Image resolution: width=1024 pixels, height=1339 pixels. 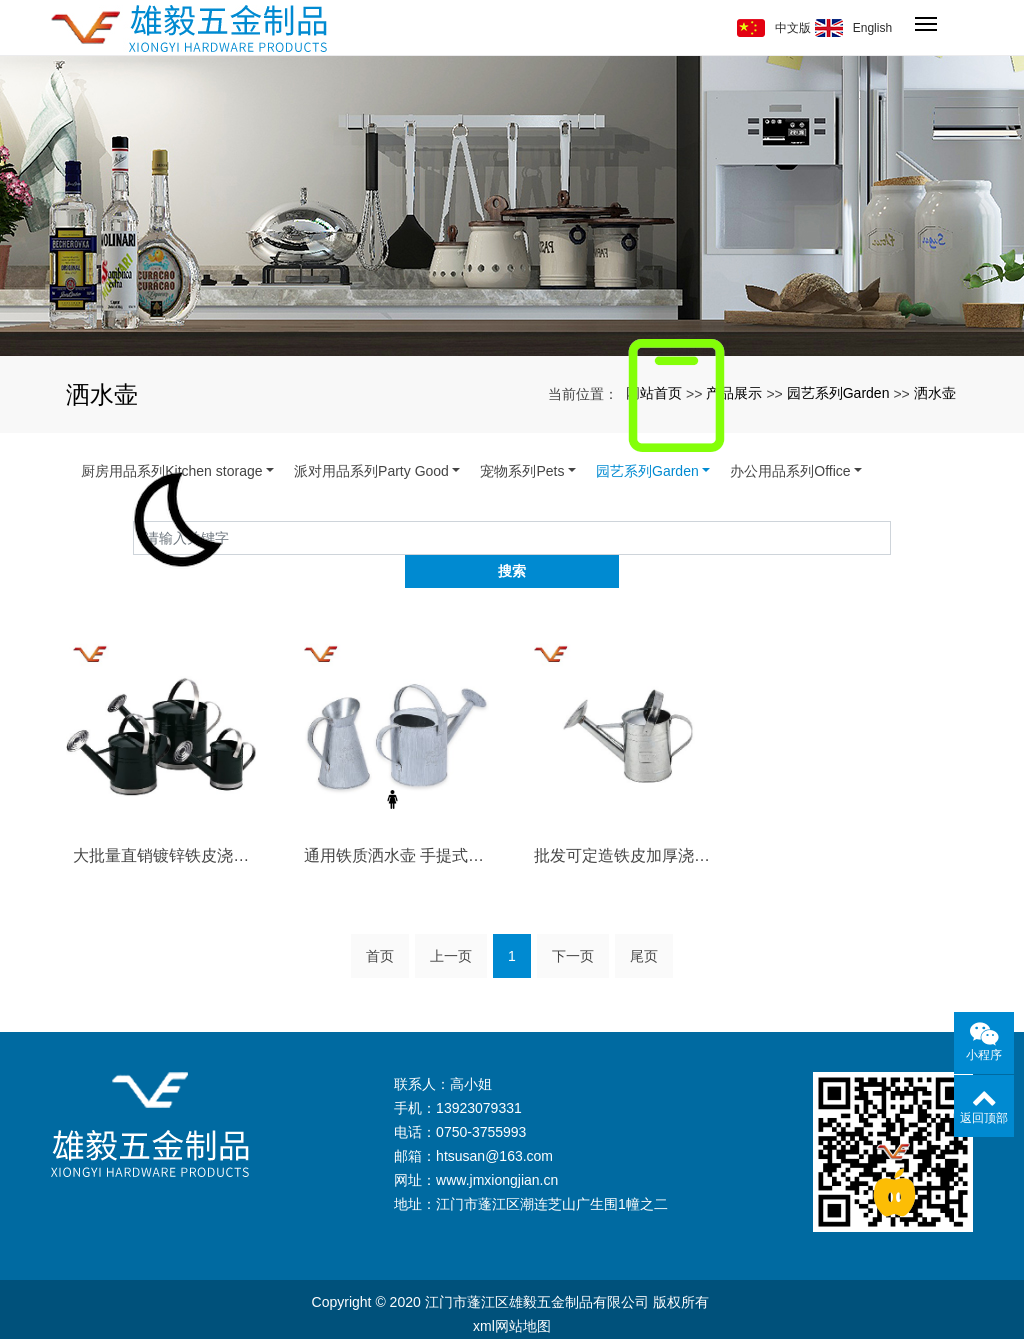 I want to click on tablet device with top speaker, so click(x=676, y=395).